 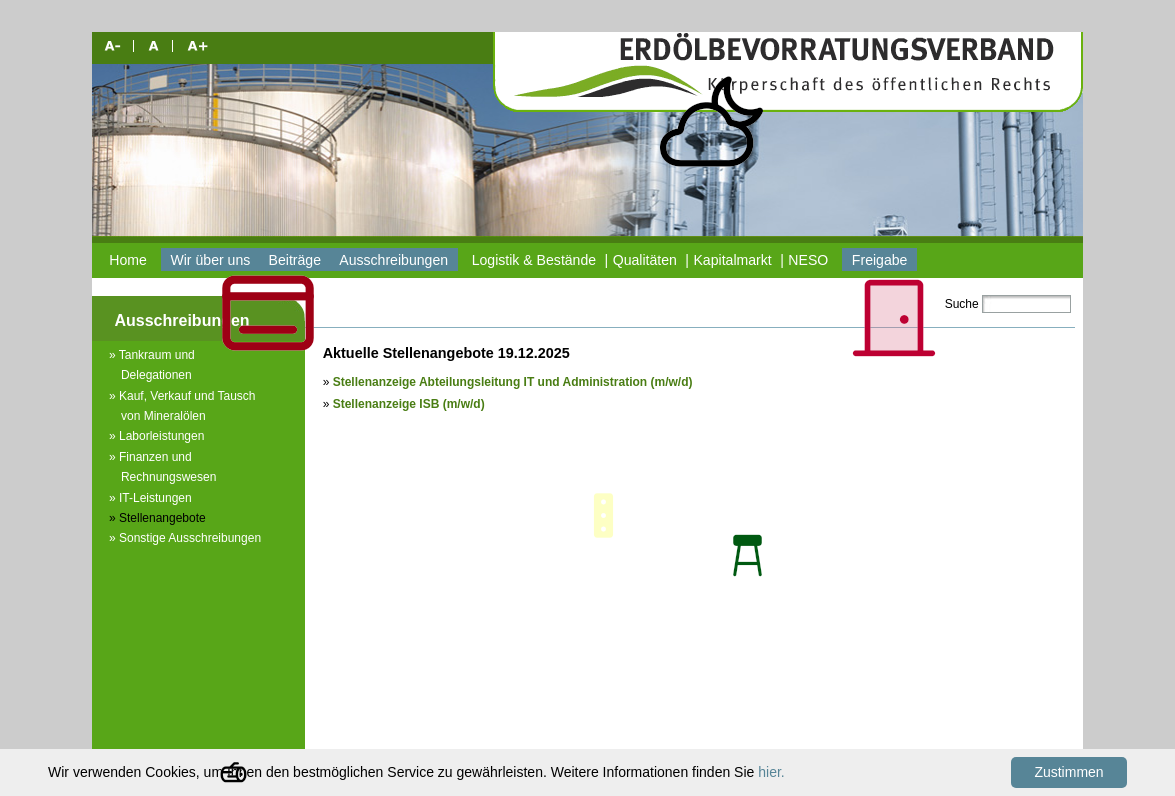 What do you see at coordinates (747, 555) in the screenshot?
I see `furniture item in a home decor or interior design app` at bounding box center [747, 555].